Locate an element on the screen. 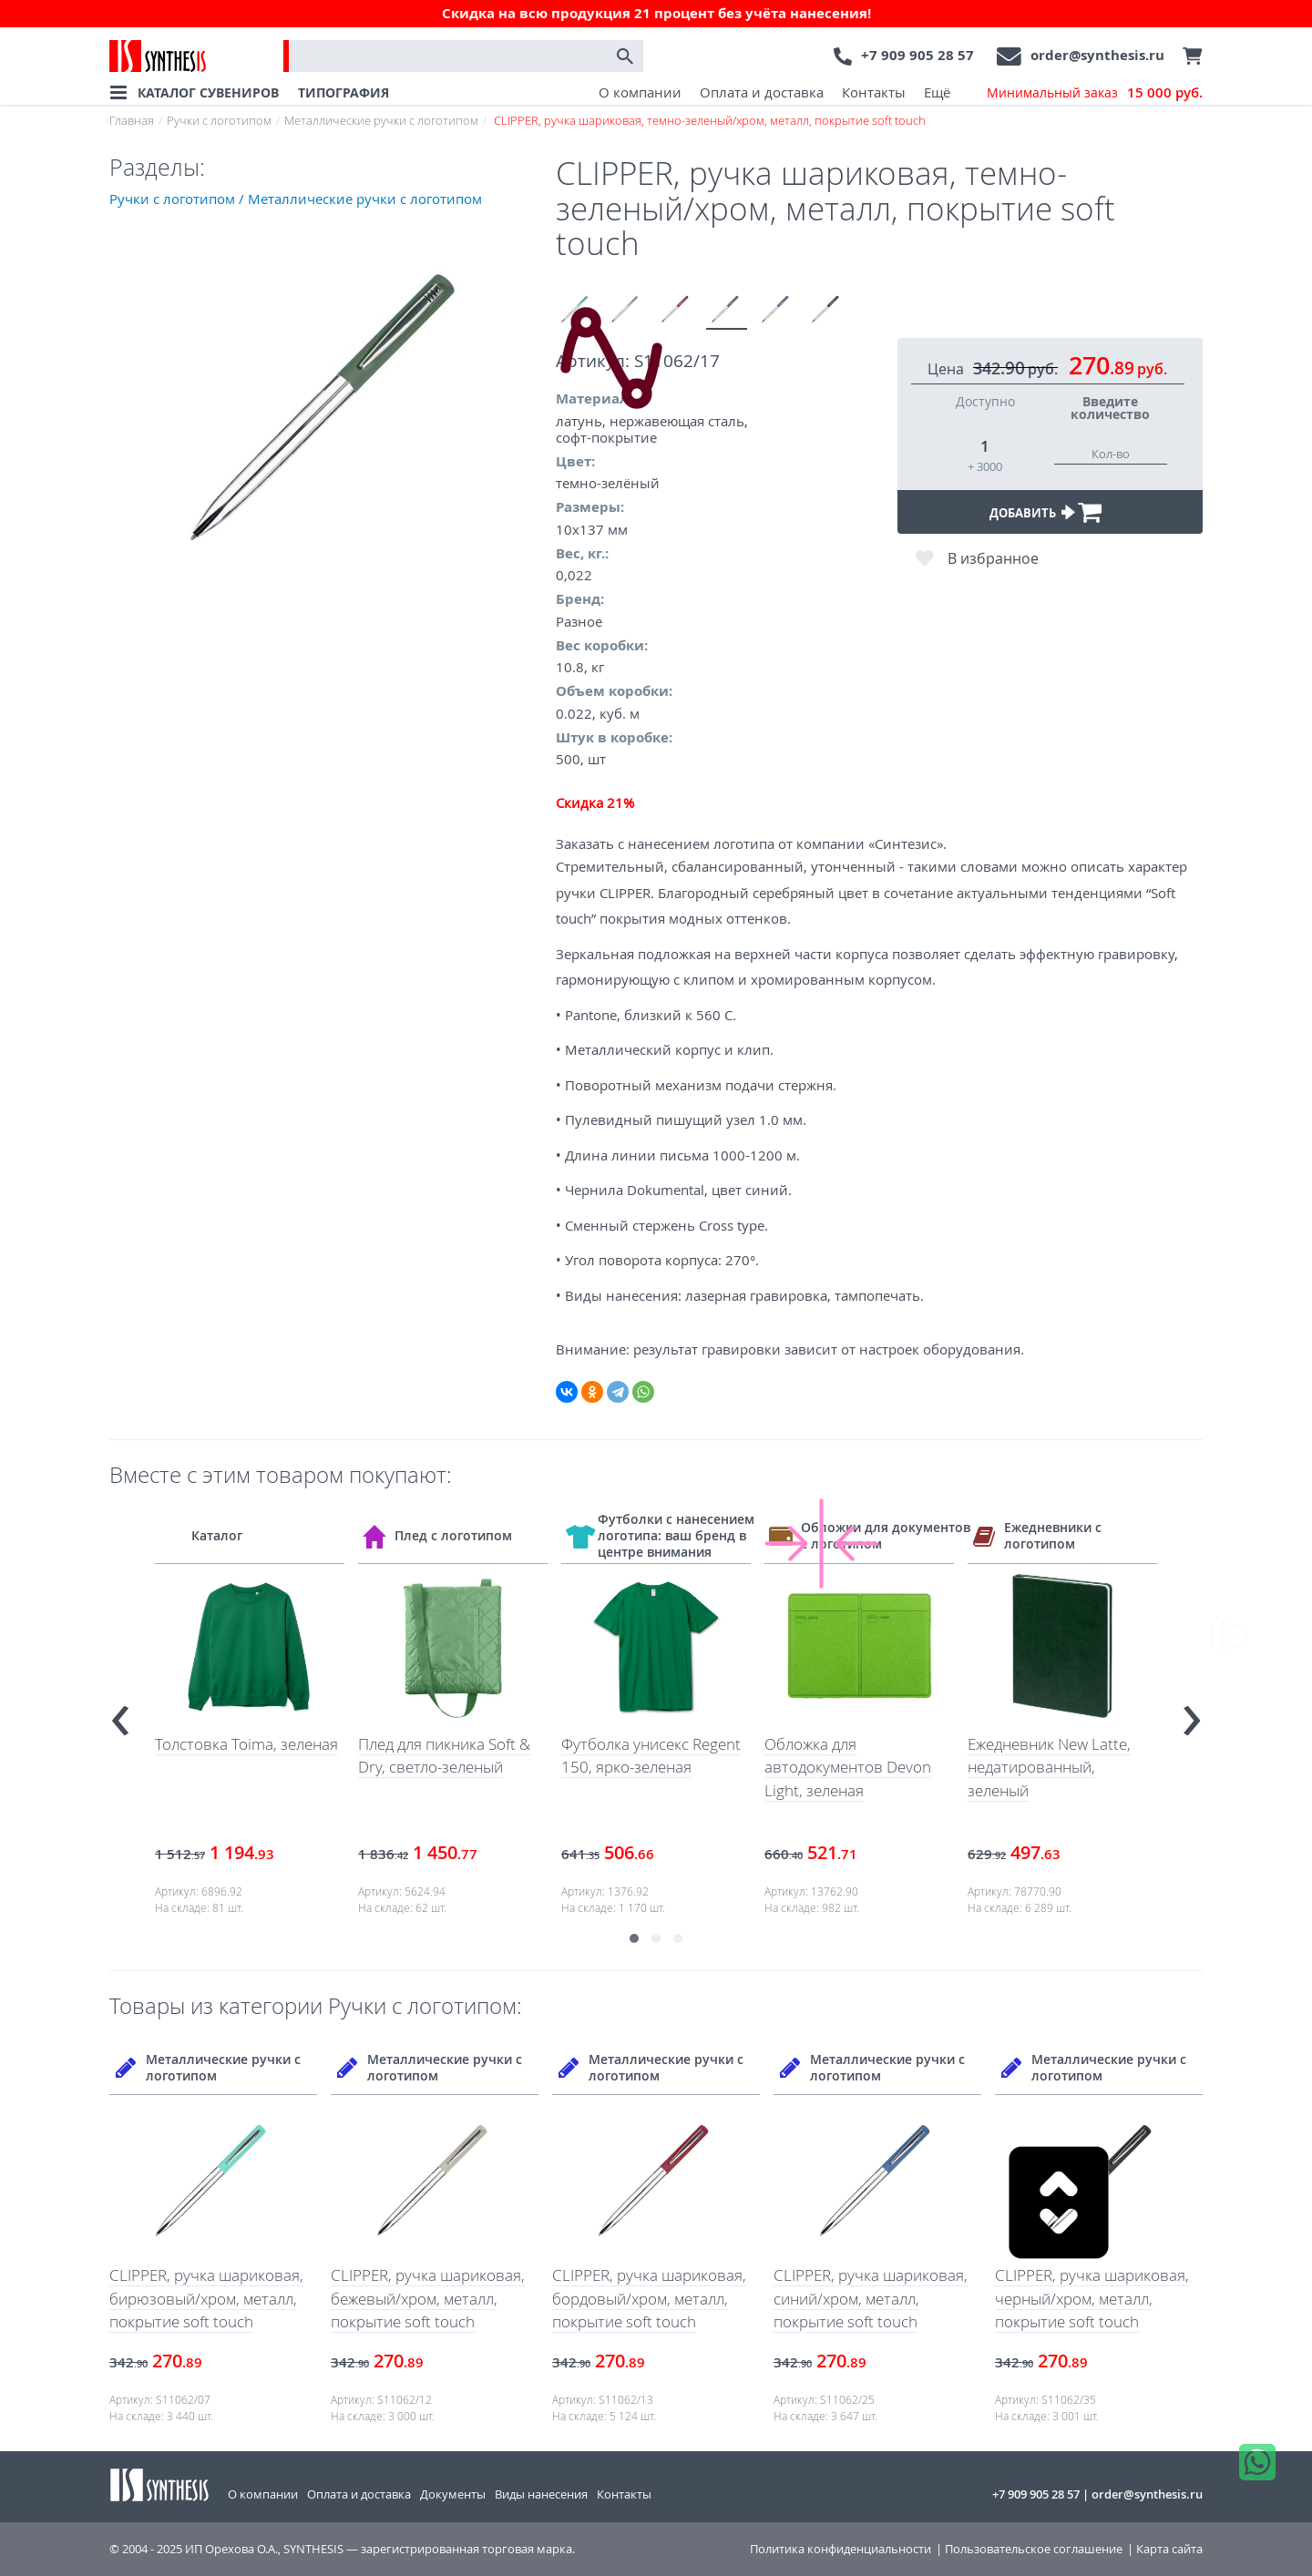 The image size is (1312, 2576). access elevator controls or floor selection is located at coordinates (1059, 2203).